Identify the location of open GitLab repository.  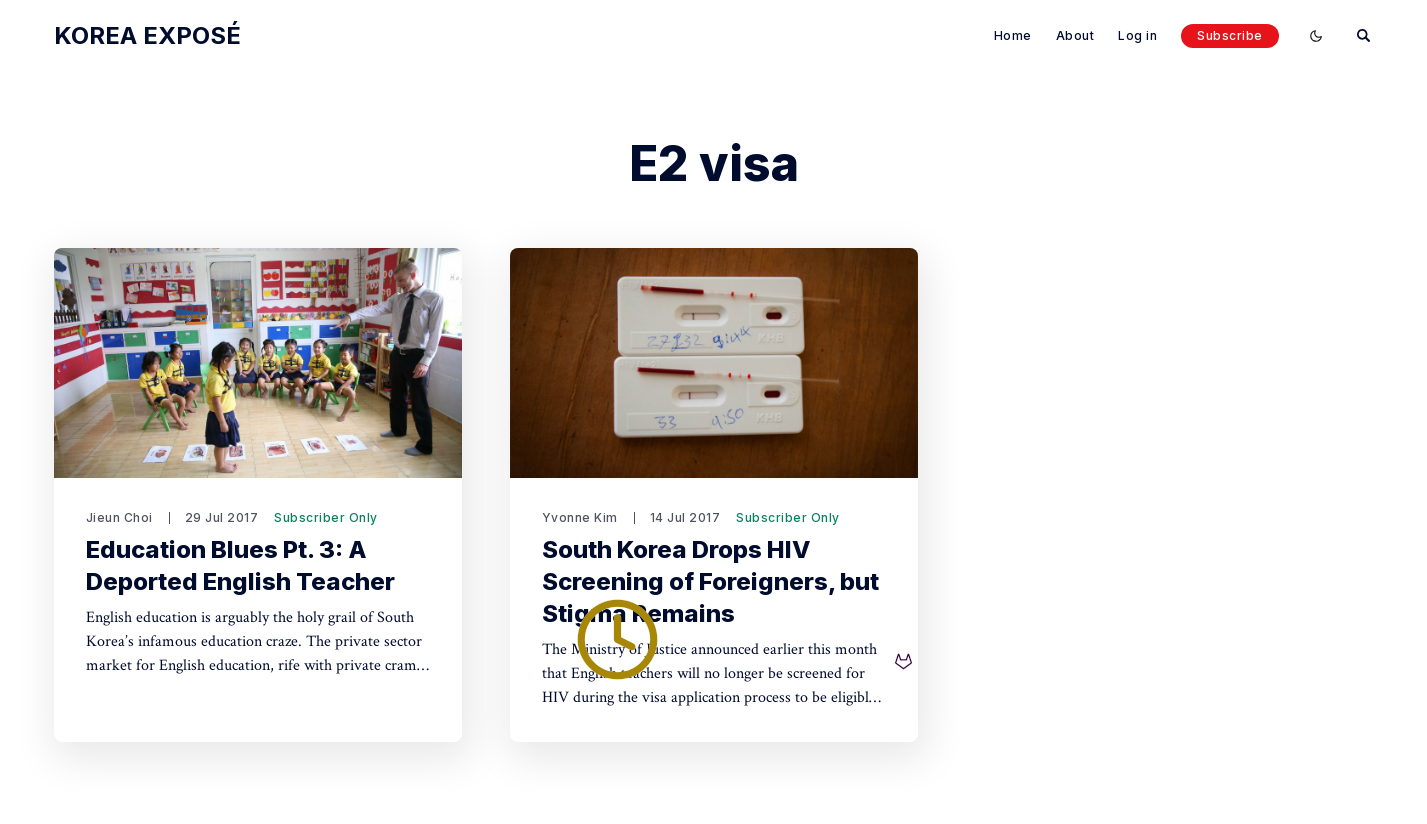
(903, 661).